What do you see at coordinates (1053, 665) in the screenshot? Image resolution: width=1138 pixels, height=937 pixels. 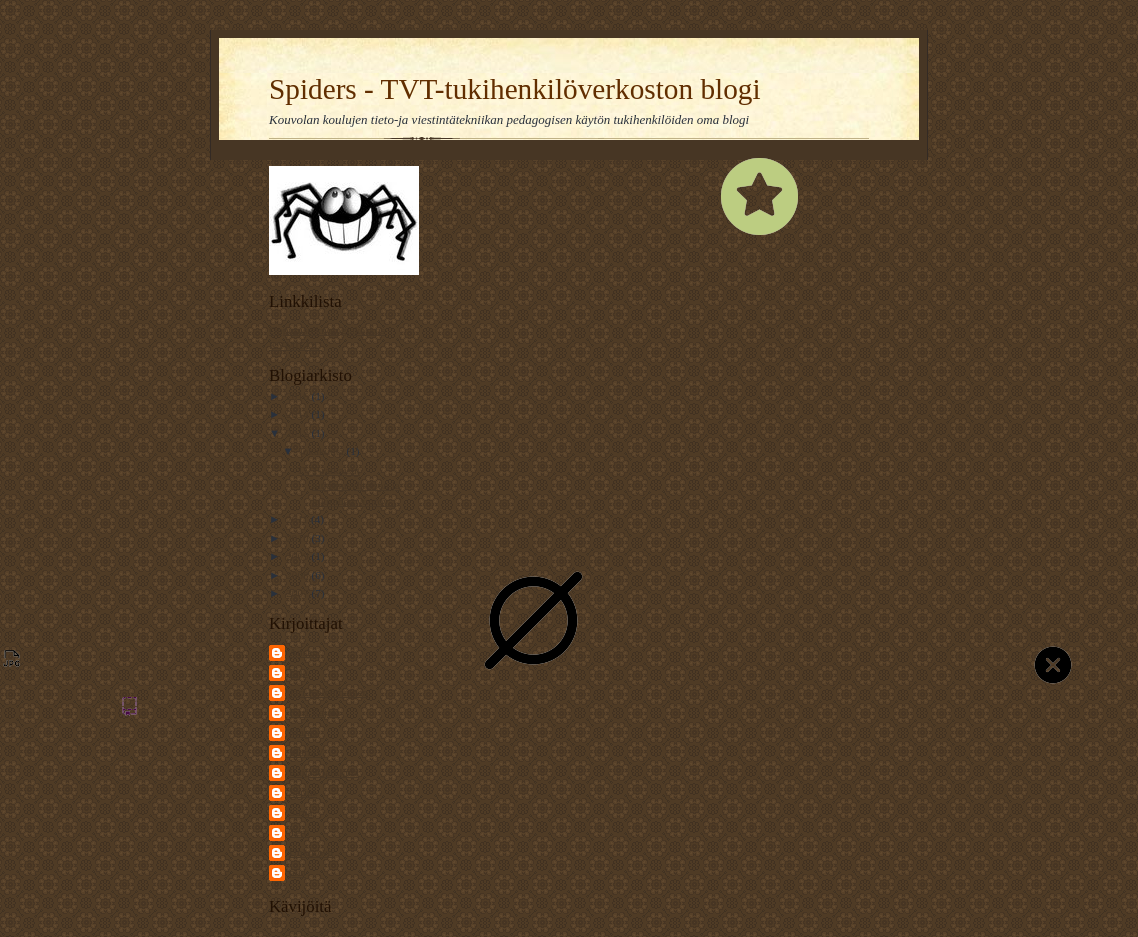 I see `close or dismiss a modal or dialog` at bounding box center [1053, 665].